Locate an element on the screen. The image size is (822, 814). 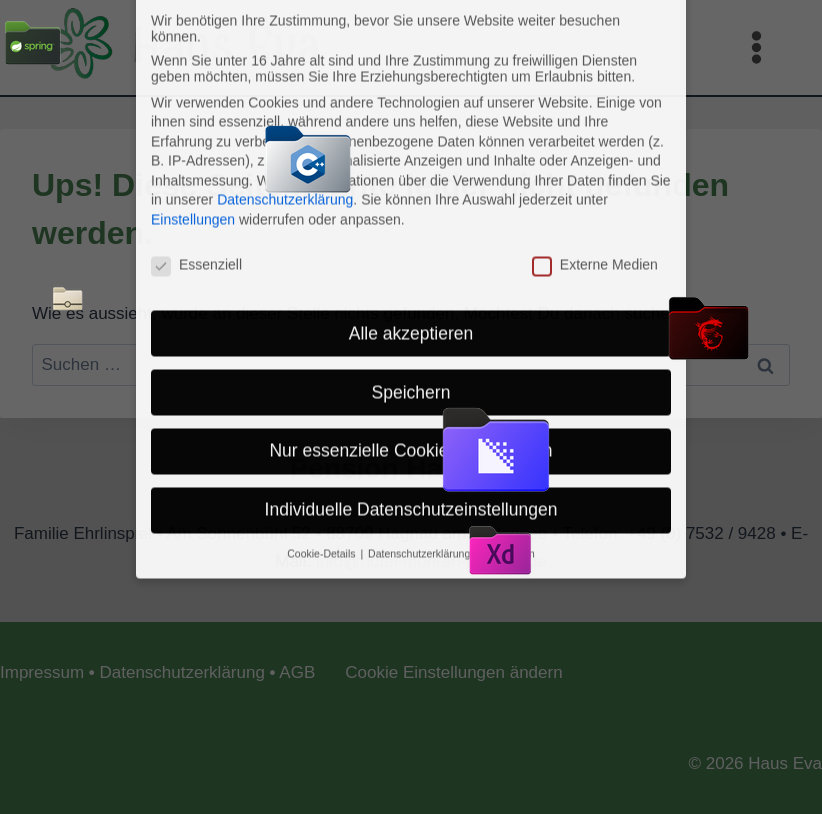
folder containing pokémon game files or assets is located at coordinates (67, 299).